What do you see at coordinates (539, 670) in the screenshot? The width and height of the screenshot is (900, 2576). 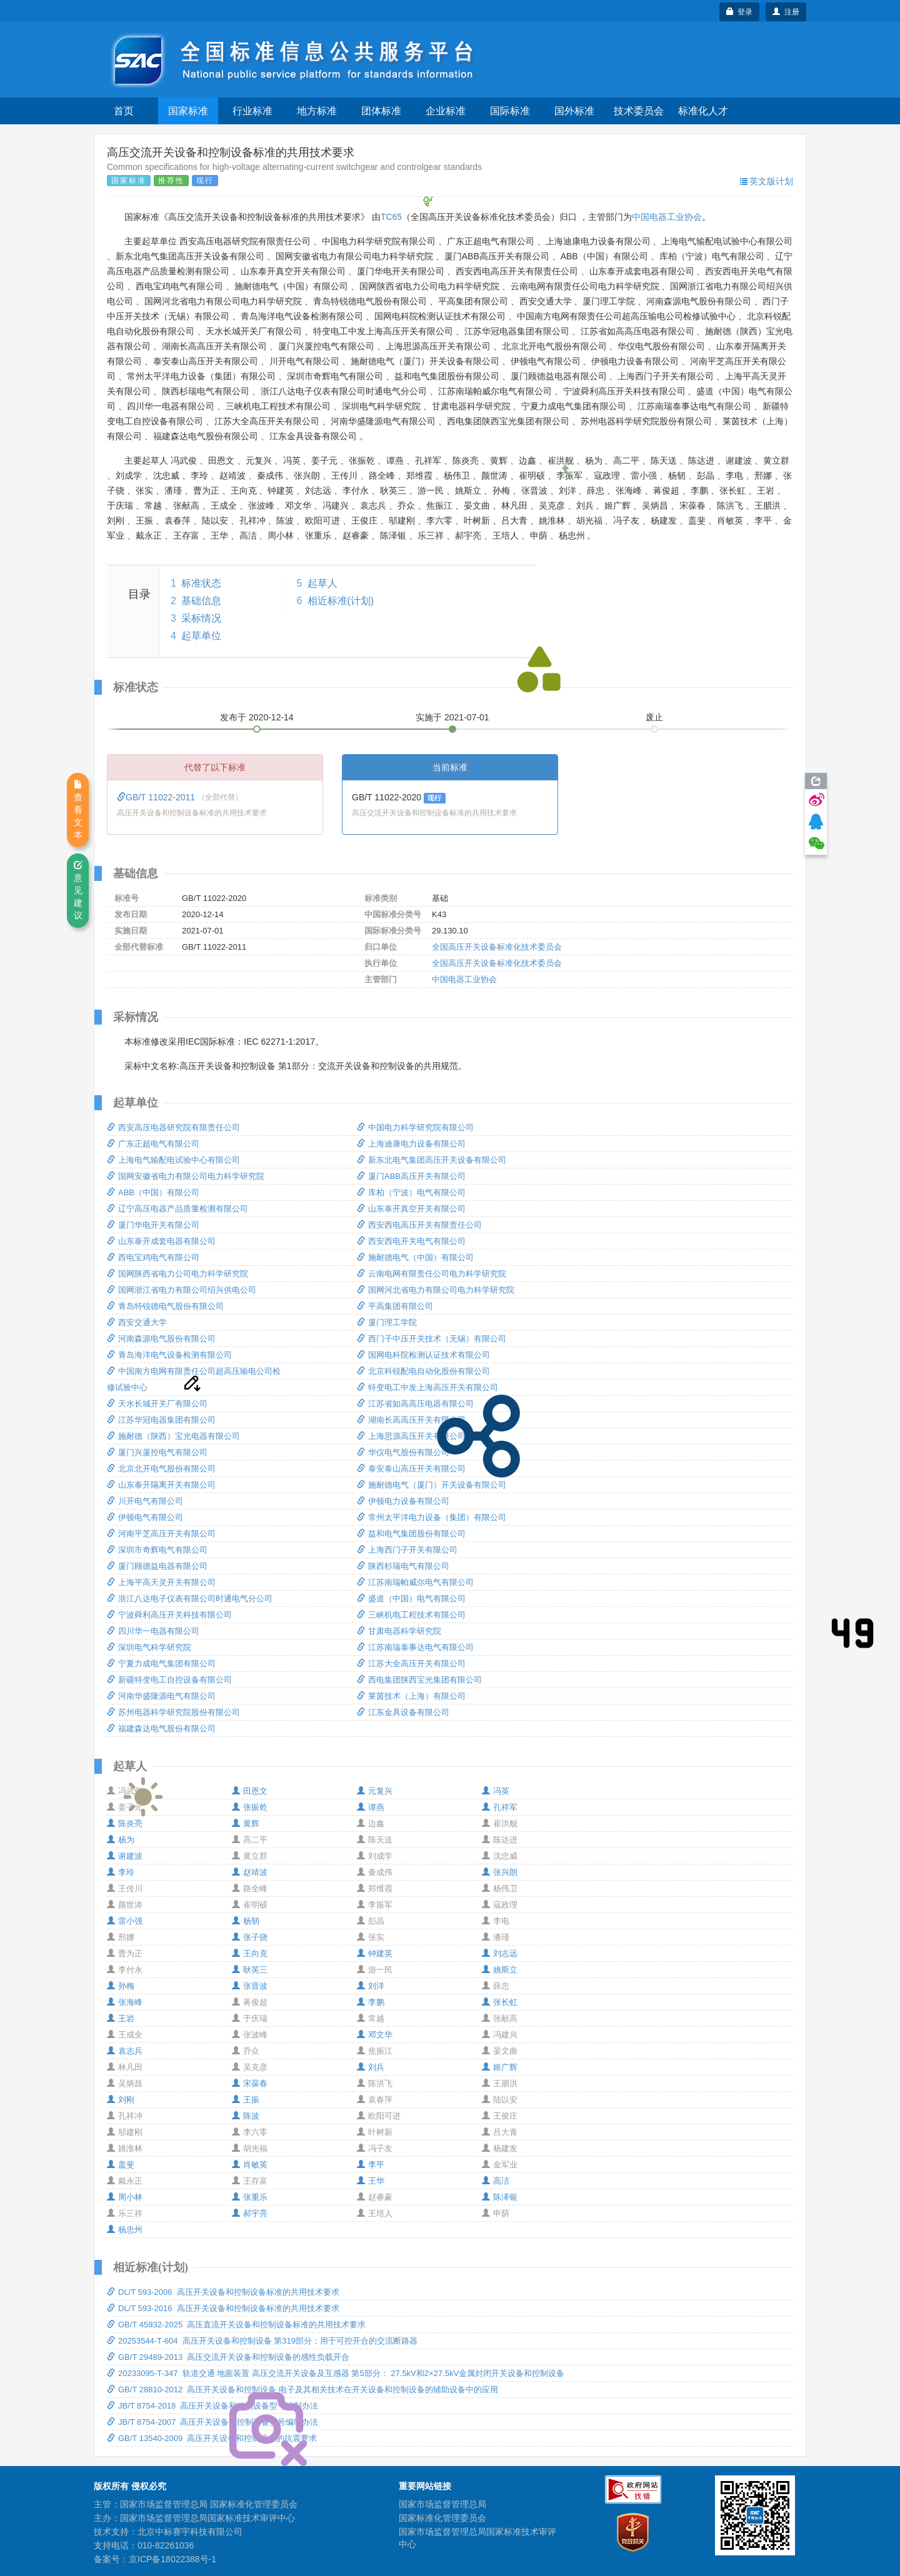 I see `access shape tools or drawing options` at bounding box center [539, 670].